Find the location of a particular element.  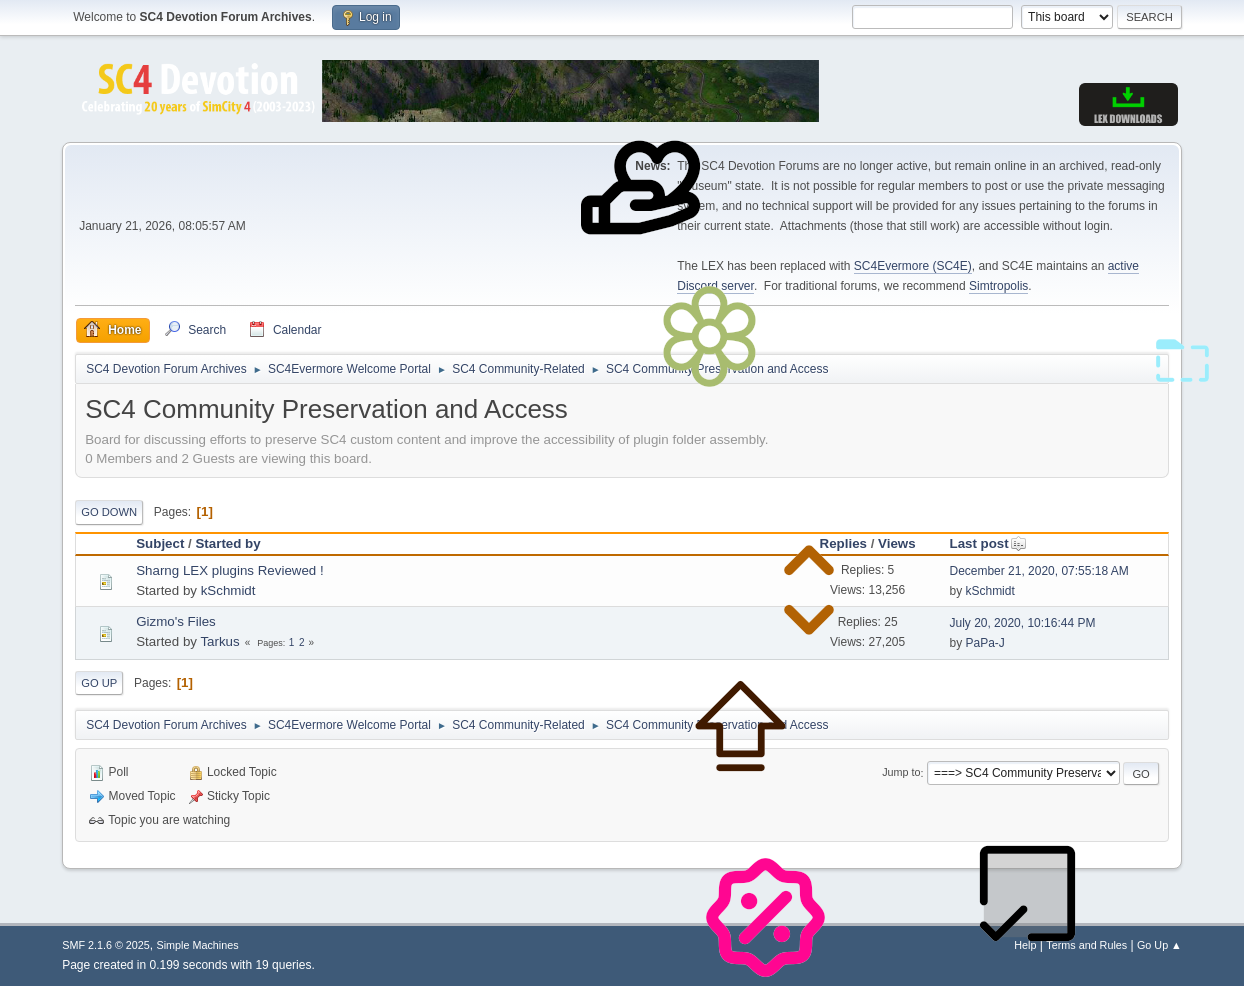

create a new folder is located at coordinates (1182, 359).